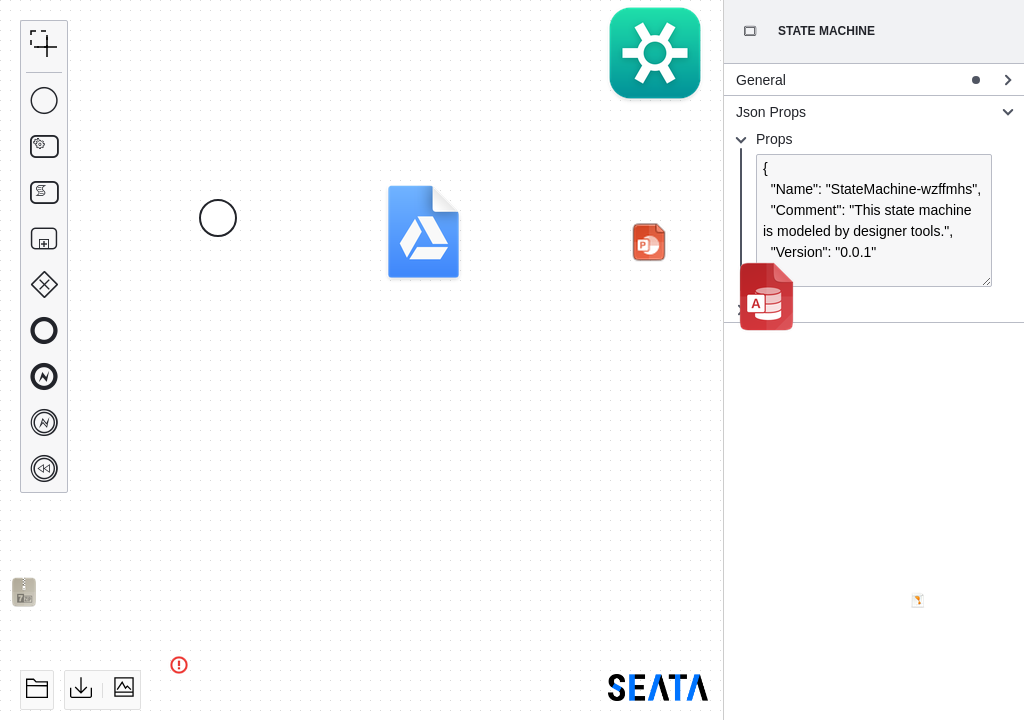 This screenshot has width=1024, height=720. What do you see at coordinates (918, 600) in the screenshot?
I see `open a vector drawing or illustration file` at bounding box center [918, 600].